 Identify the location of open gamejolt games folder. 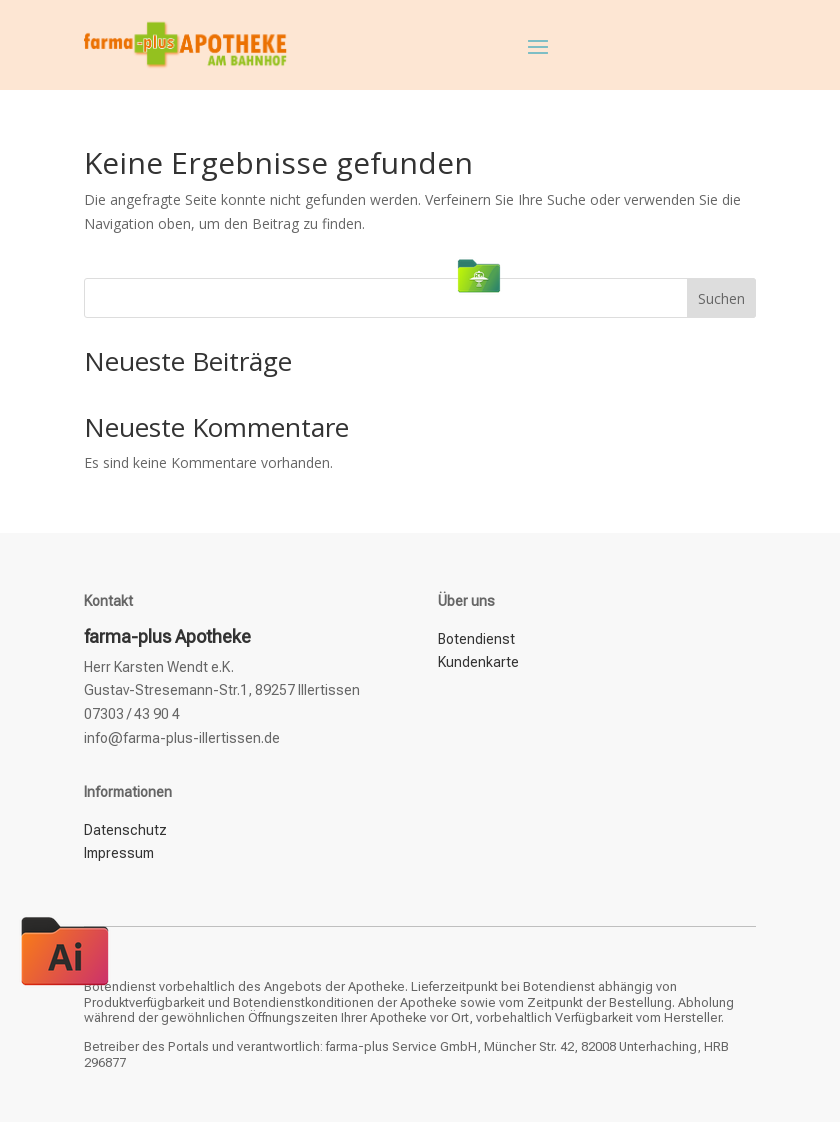
(479, 277).